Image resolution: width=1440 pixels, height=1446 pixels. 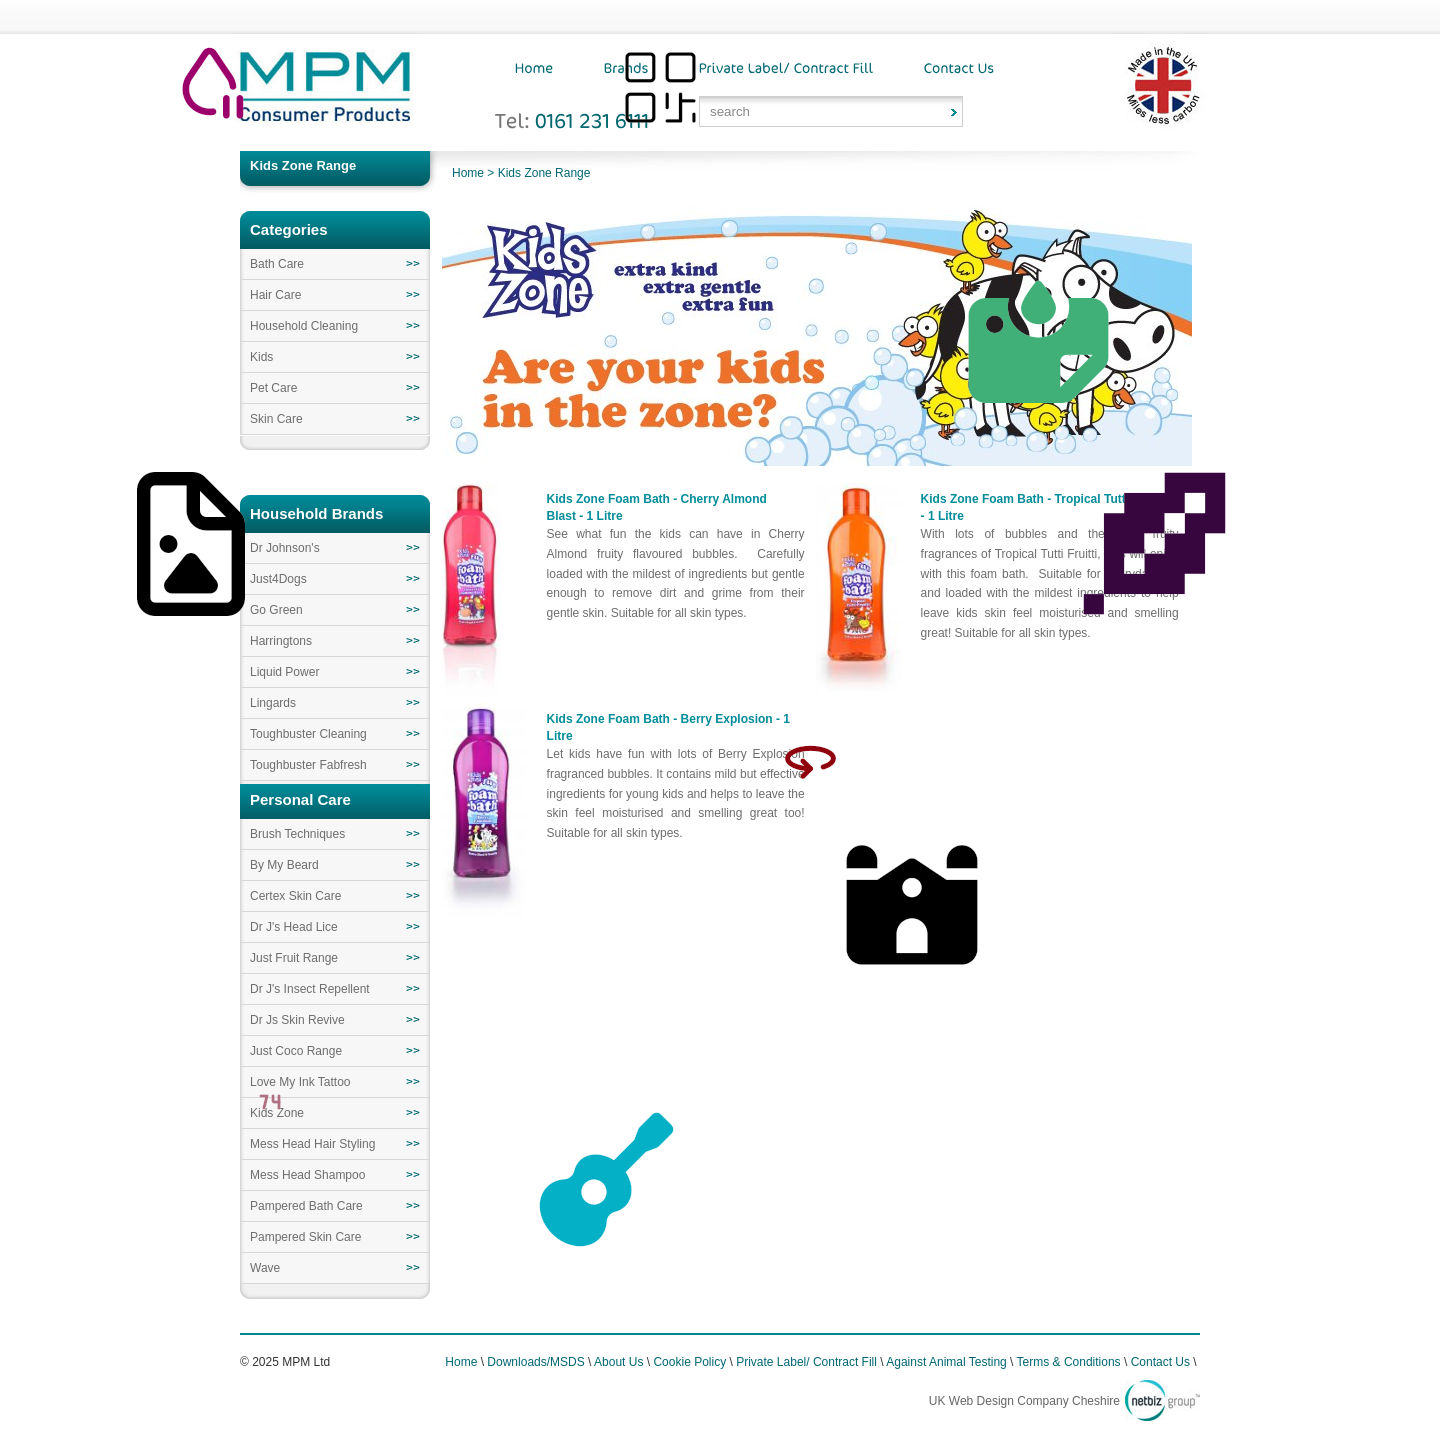 What do you see at coordinates (810, 758) in the screenshot?
I see `rotate to view 360-degree content` at bounding box center [810, 758].